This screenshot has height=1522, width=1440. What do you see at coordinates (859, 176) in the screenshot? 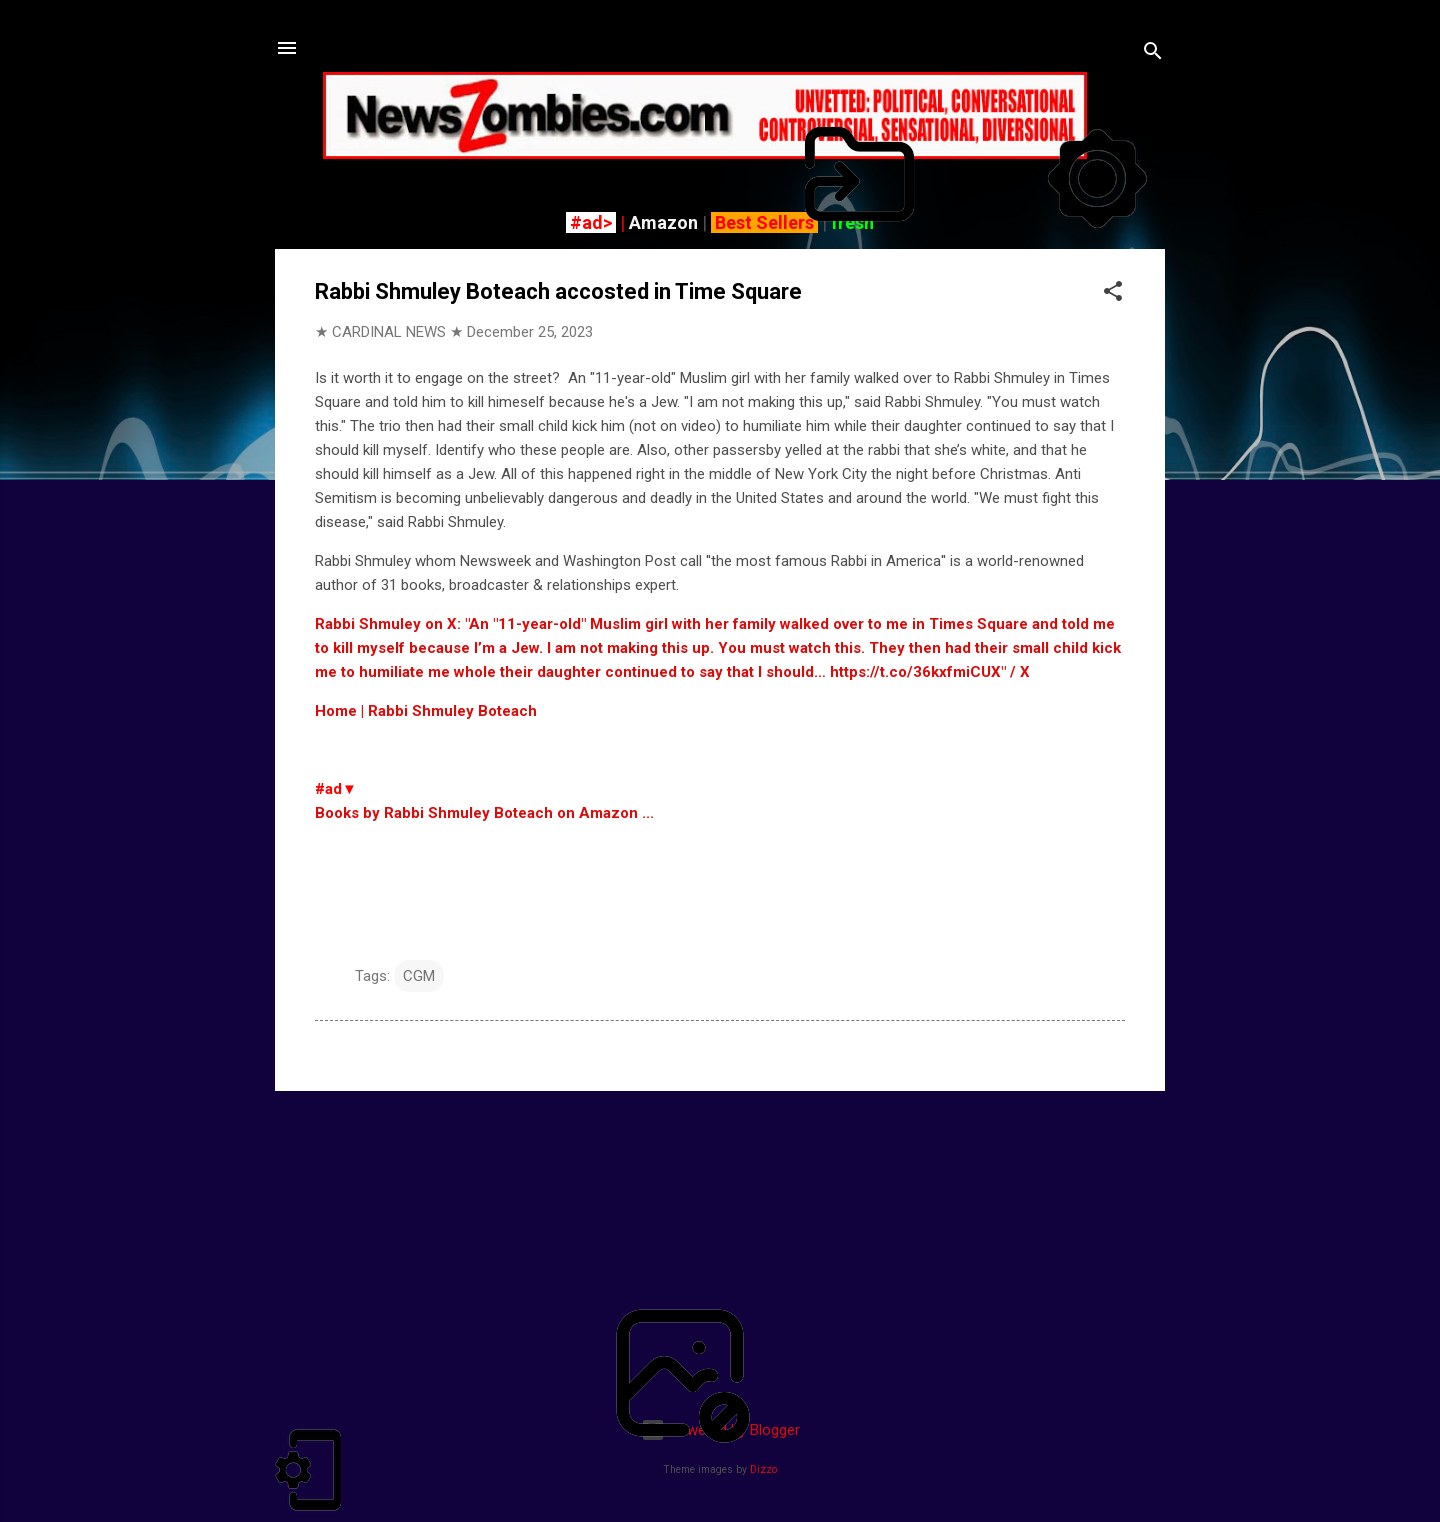
I see `create a symbolic link to this folder` at bounding box center [859, 176].